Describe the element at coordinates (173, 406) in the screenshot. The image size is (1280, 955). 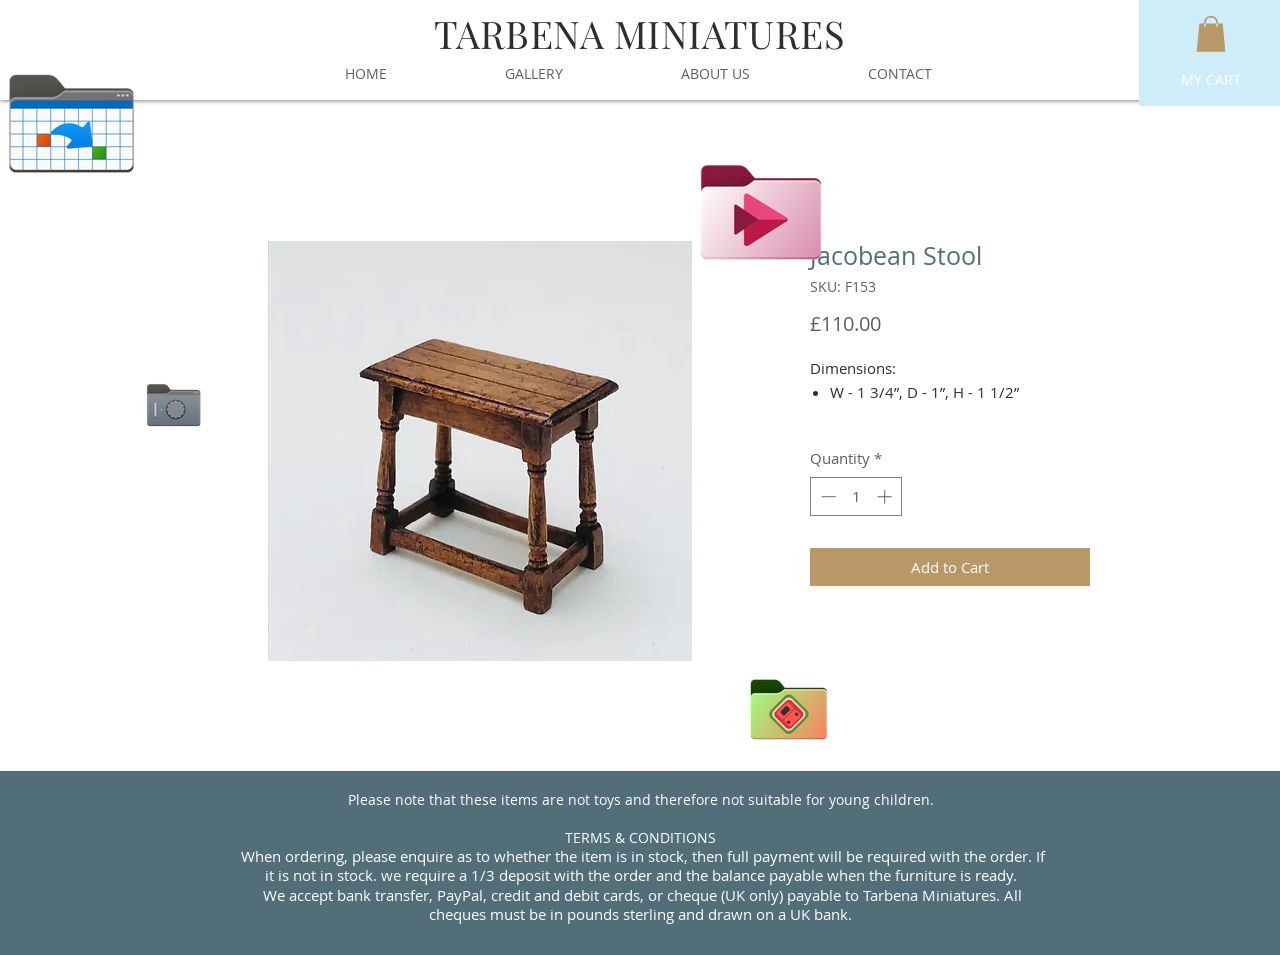
I see `access secured or locked files` at that location.